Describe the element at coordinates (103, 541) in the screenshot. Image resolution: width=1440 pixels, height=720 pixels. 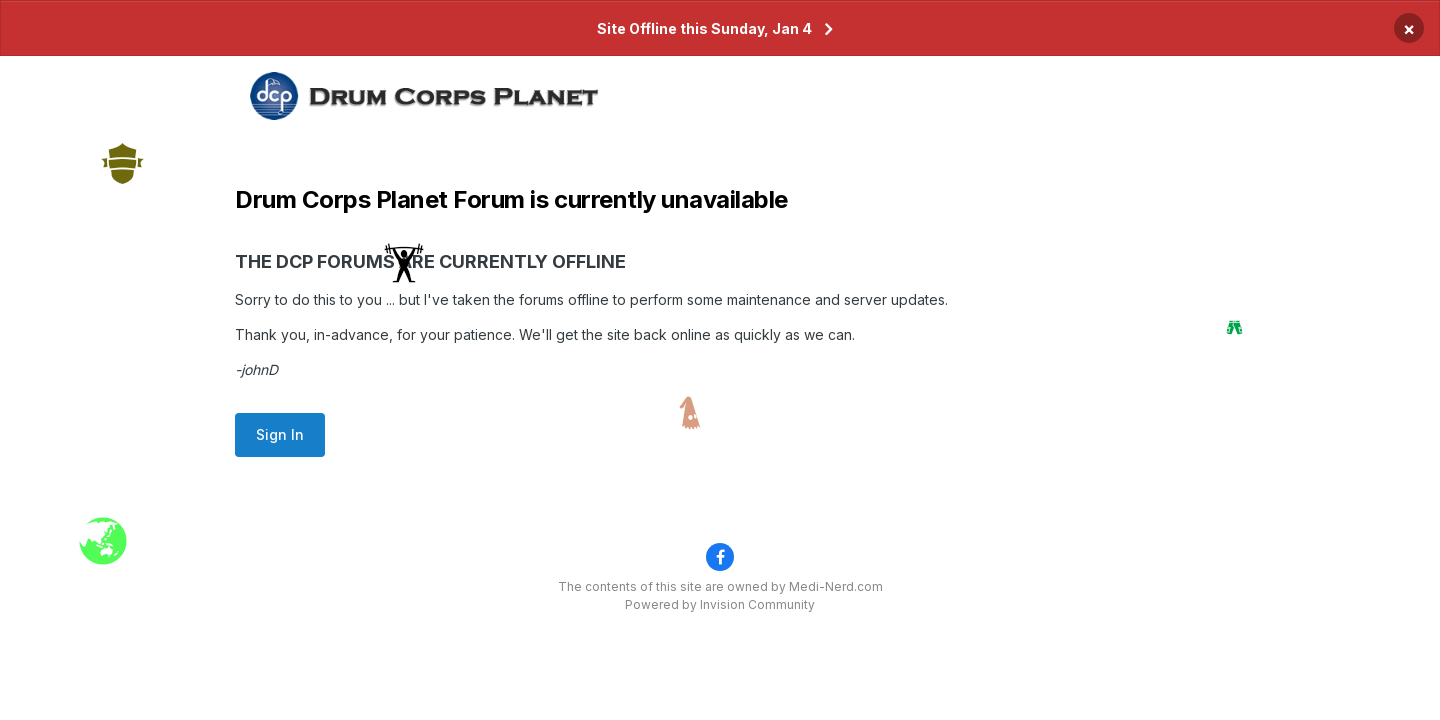
I see `select asia-oceania region` at that location.